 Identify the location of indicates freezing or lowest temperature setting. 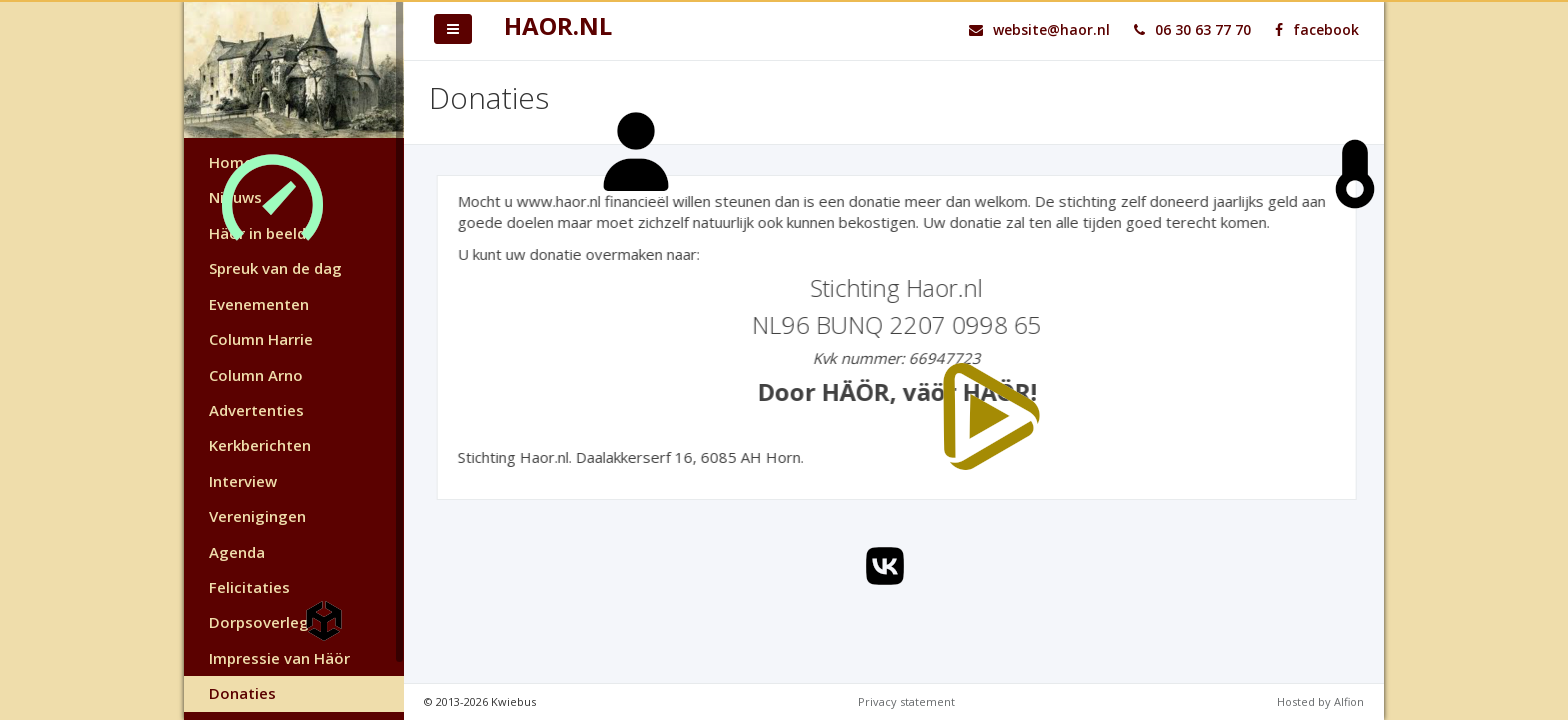
(1355, 174).